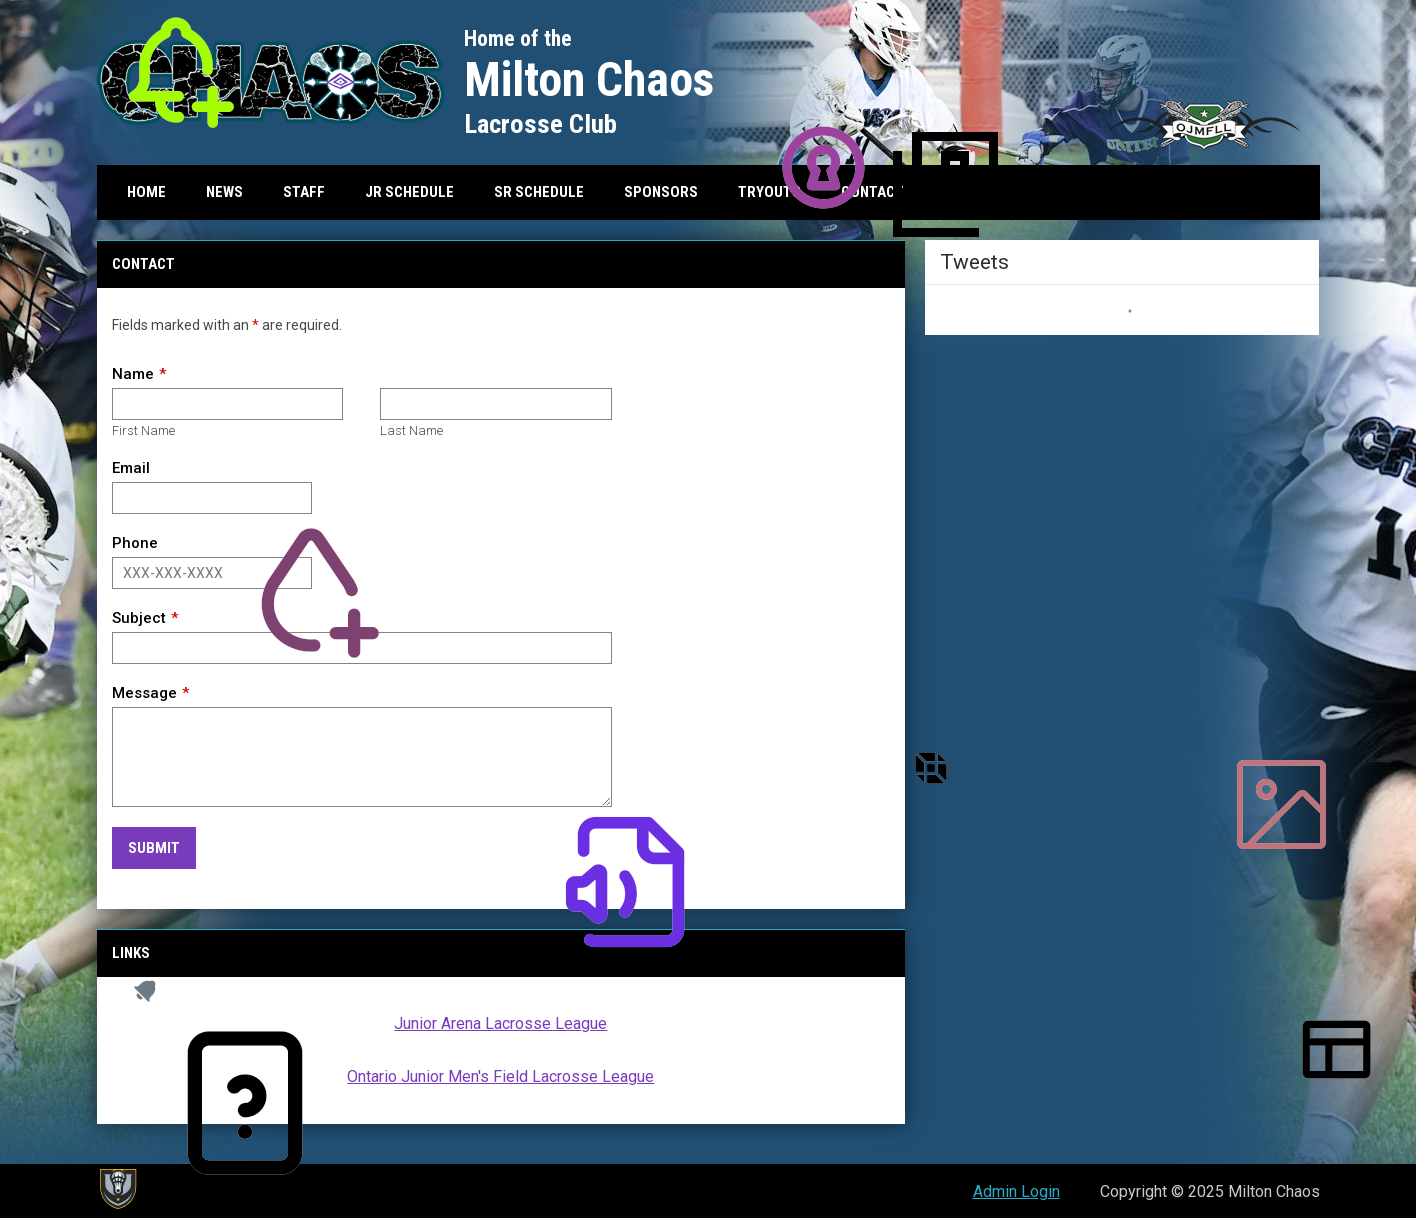 This screenshot has width=1416, height=1218. Describe the element at coordinates (145, 991) in the screenshot. I see `notifications are active` at that location.